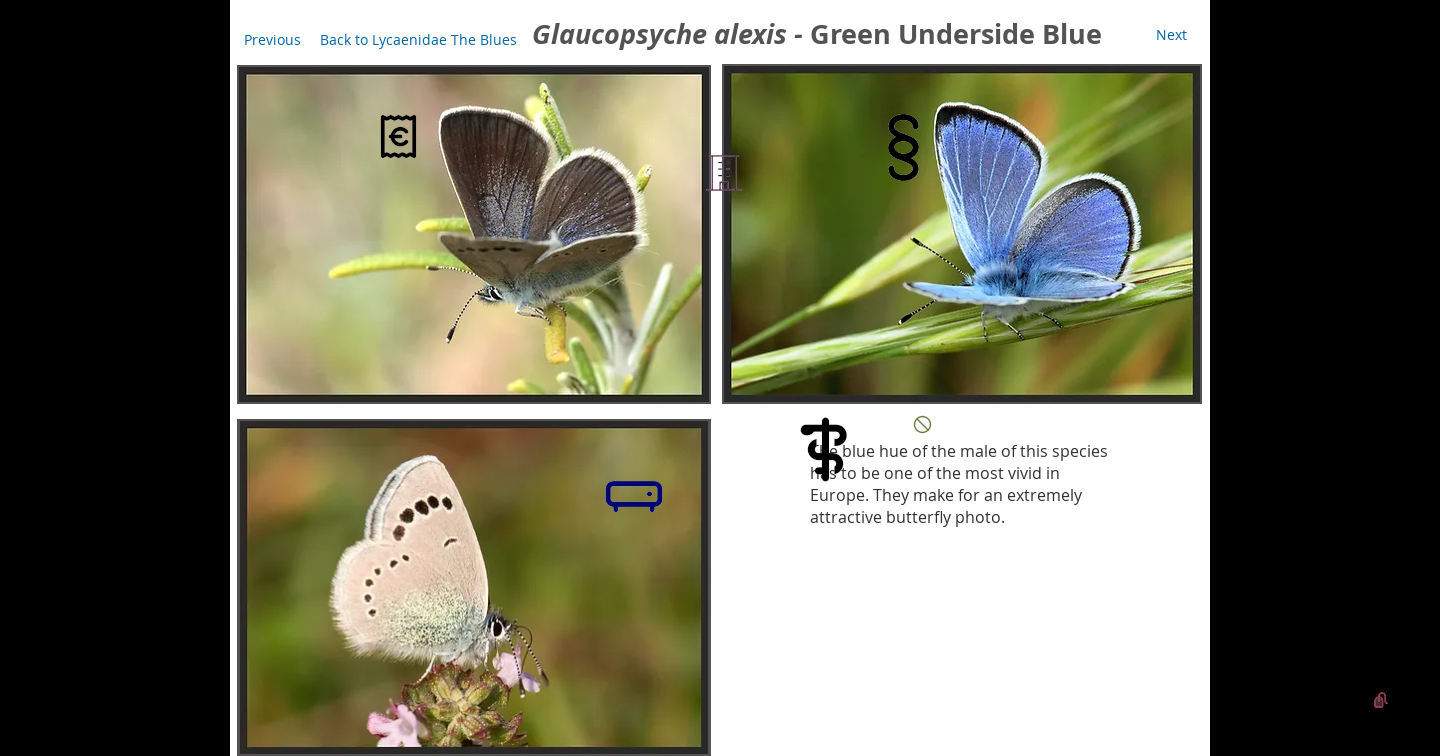 The height and width of the screenshot is (756, 1440). I want to click on tea or hot beverage options, so click(1380, 700).